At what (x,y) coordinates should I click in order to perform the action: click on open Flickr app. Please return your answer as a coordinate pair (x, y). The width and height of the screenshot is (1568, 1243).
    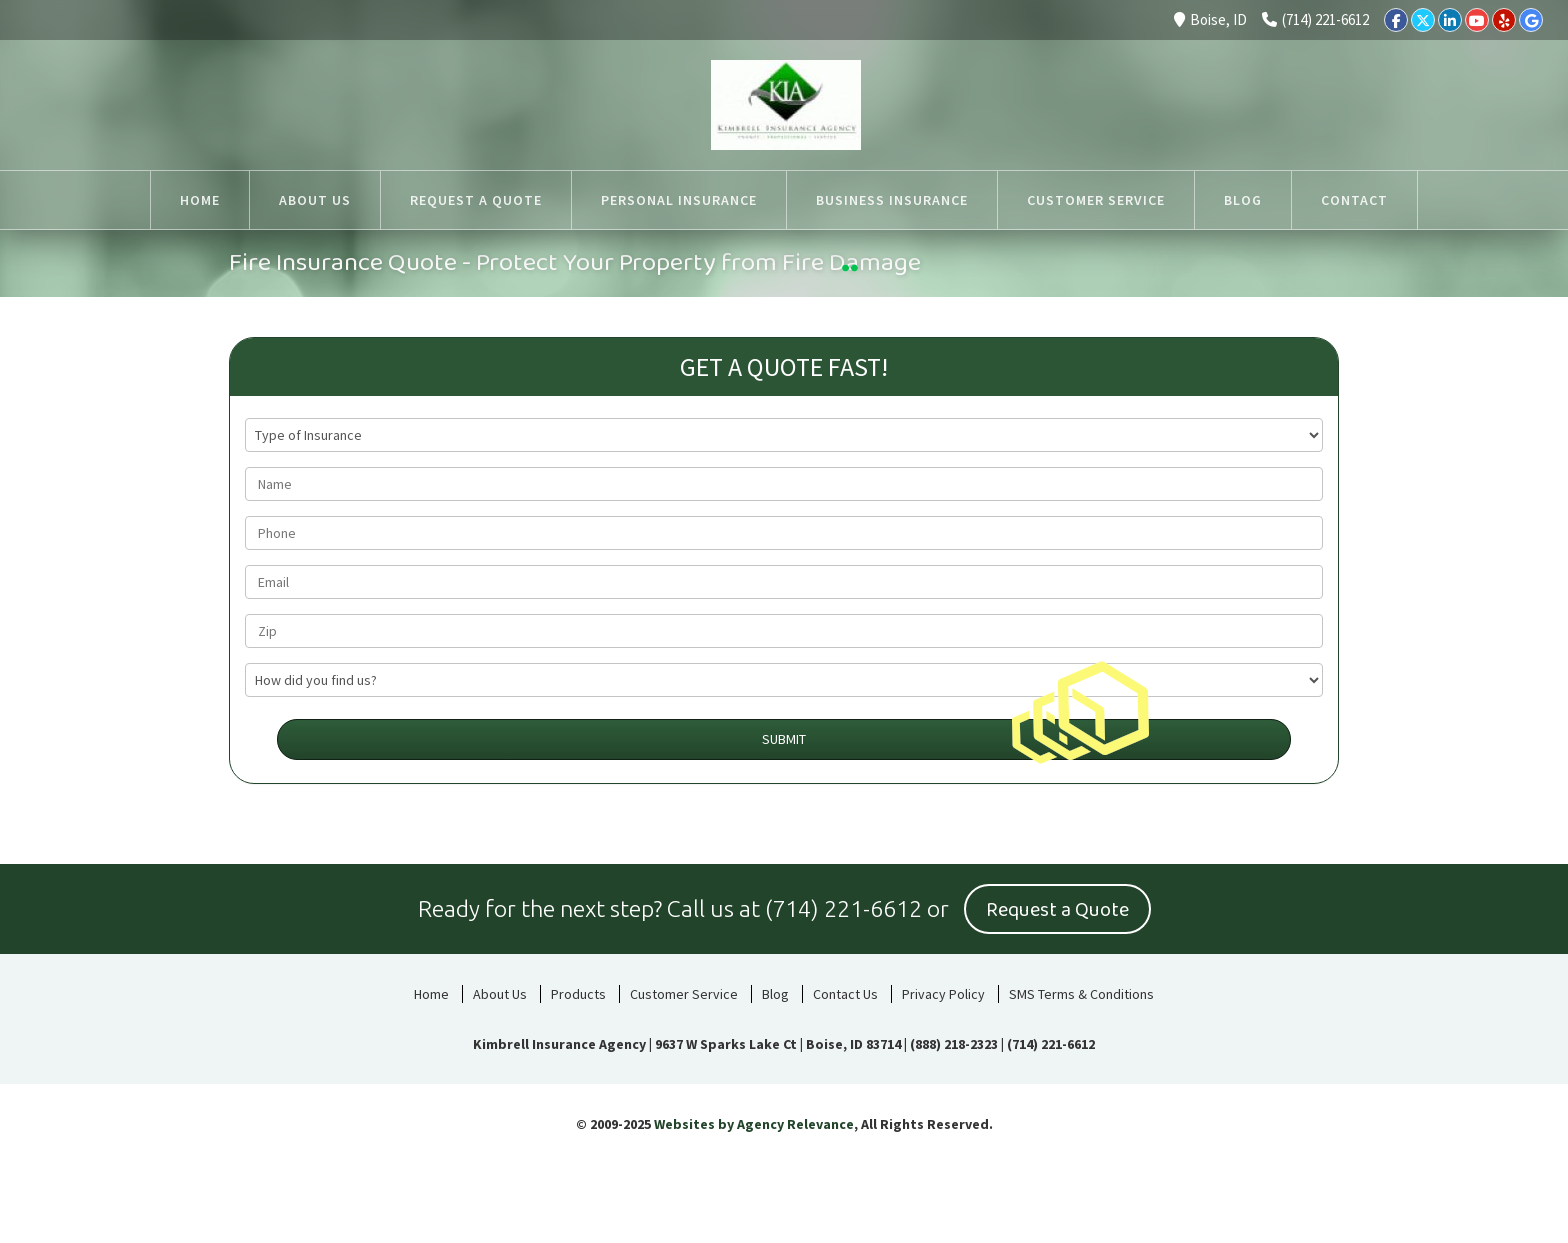
    Looking at the image, I should click on (850, 268).